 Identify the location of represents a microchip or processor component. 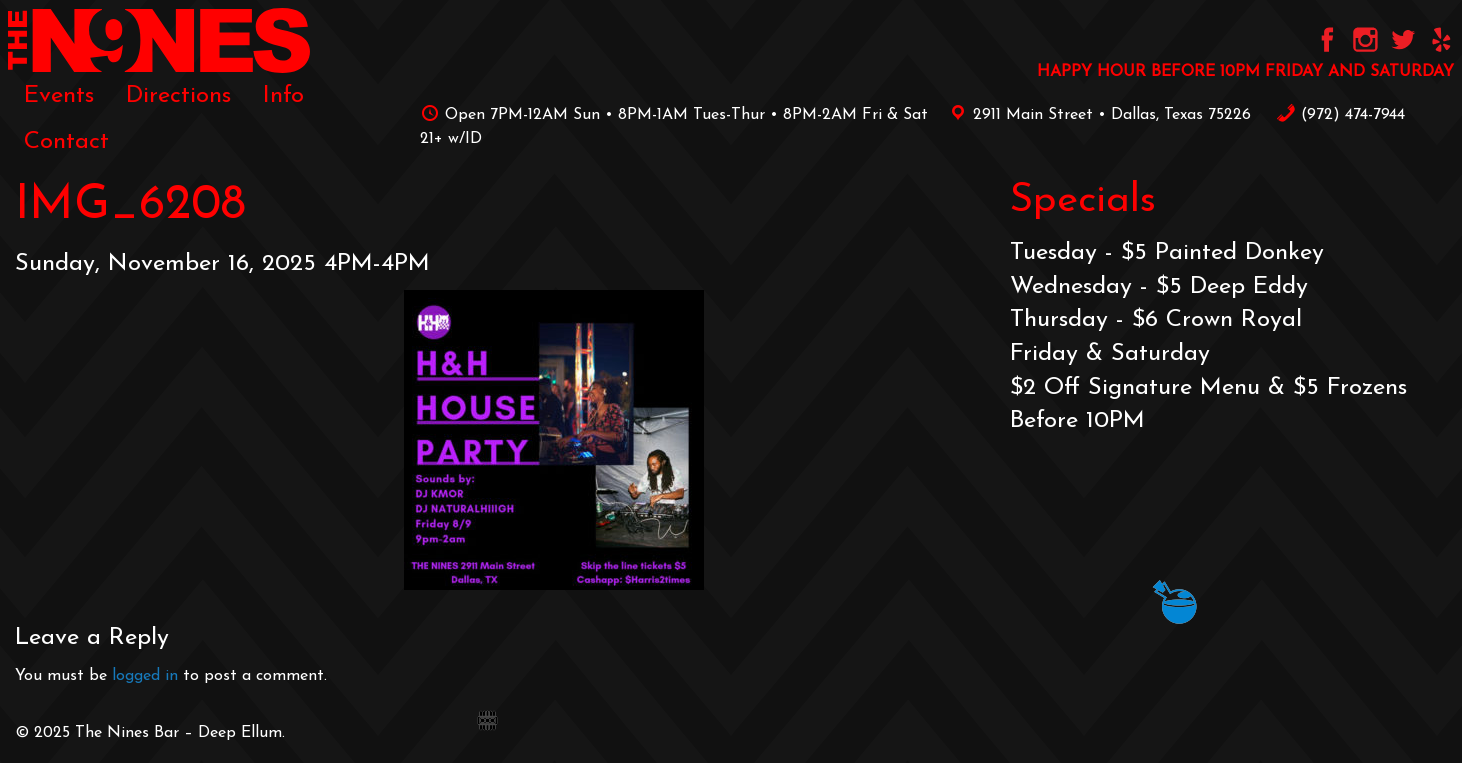
(487, 720).